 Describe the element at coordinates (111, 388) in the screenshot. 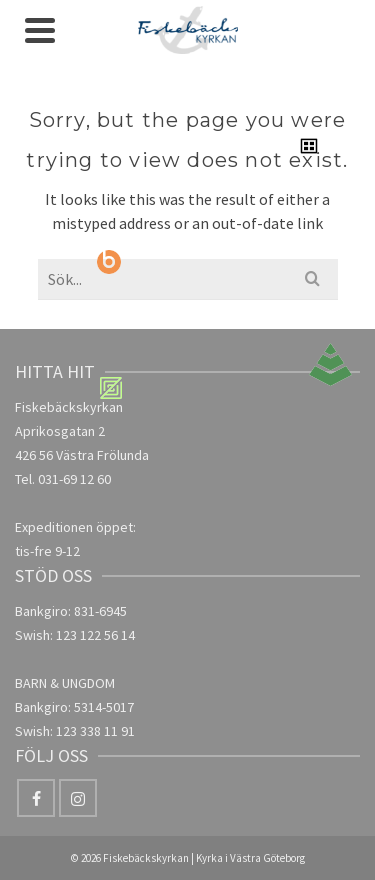

I see `open zed code editor` at that location.